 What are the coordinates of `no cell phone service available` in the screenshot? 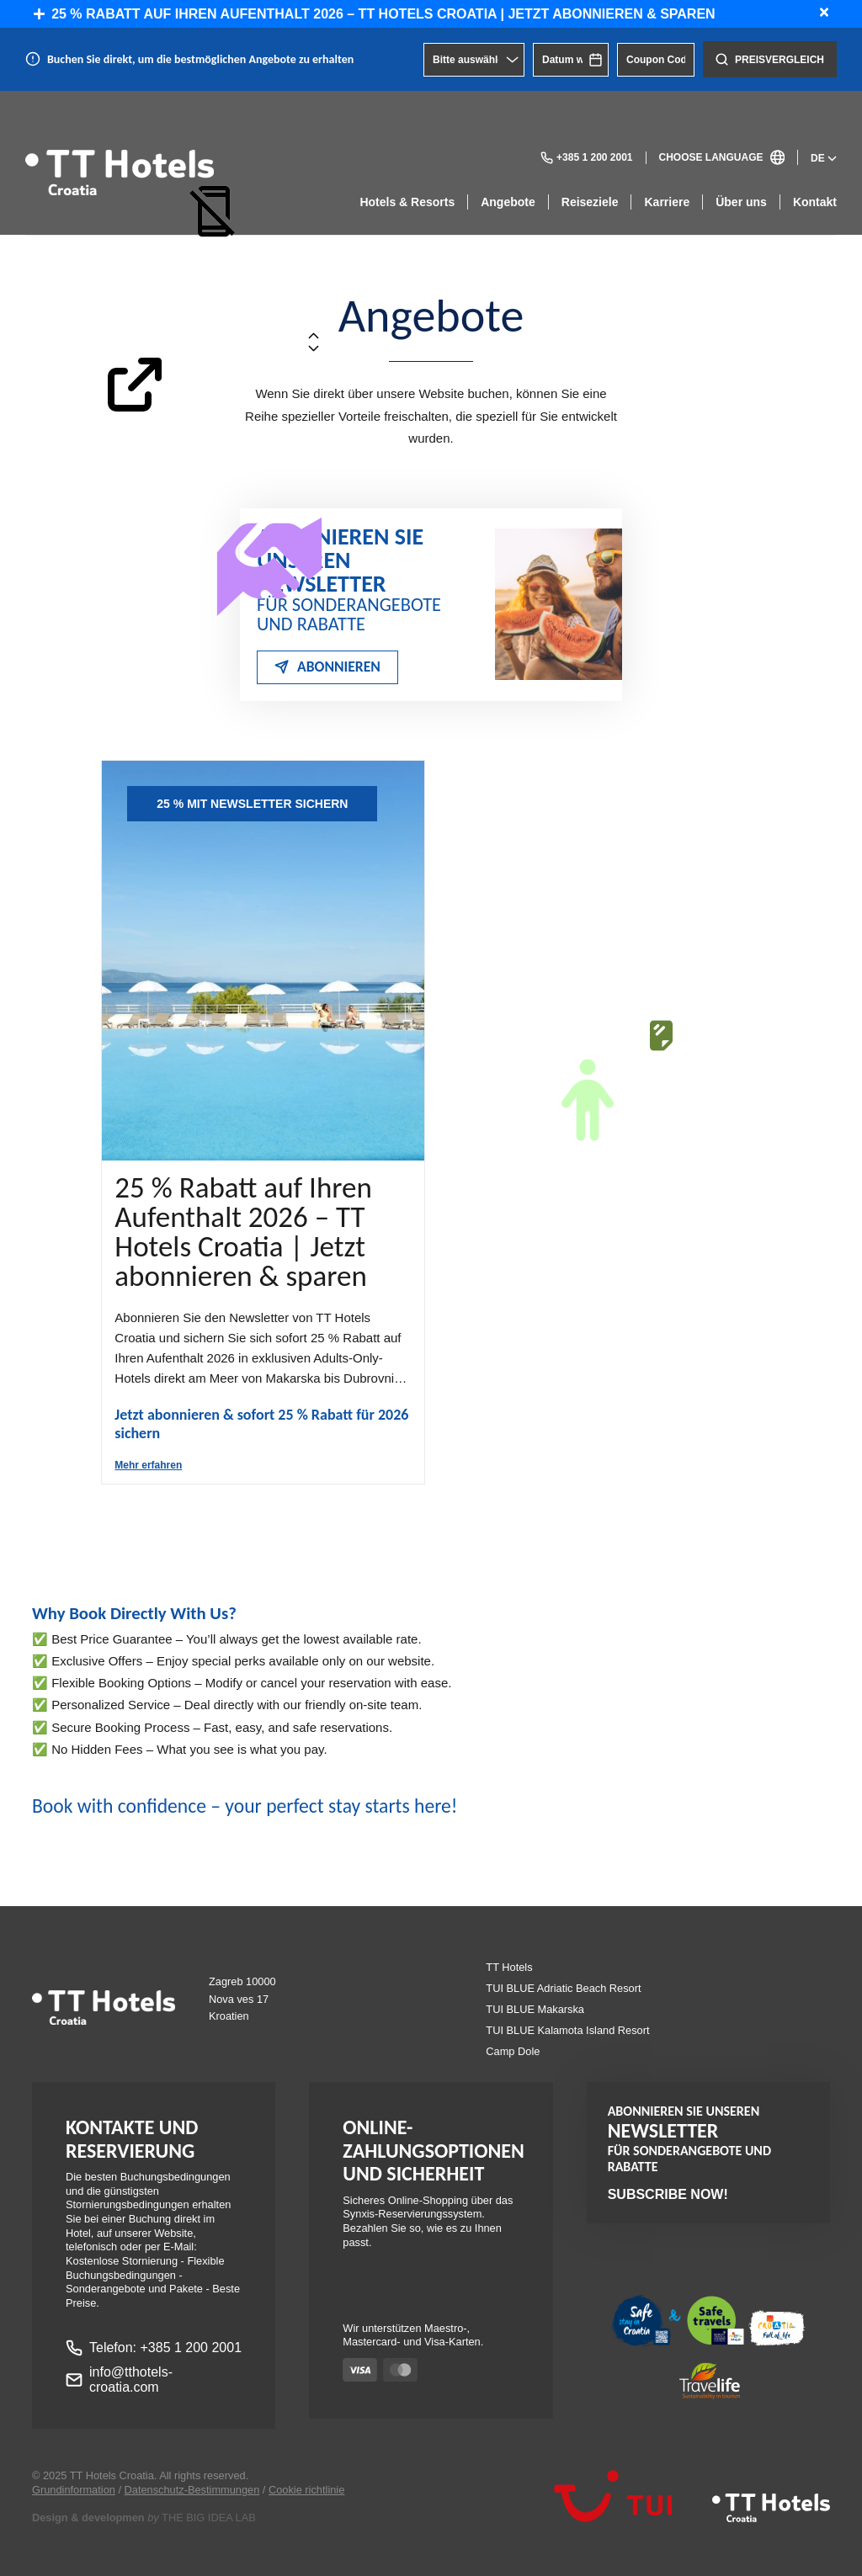 It's located at (214, 211).